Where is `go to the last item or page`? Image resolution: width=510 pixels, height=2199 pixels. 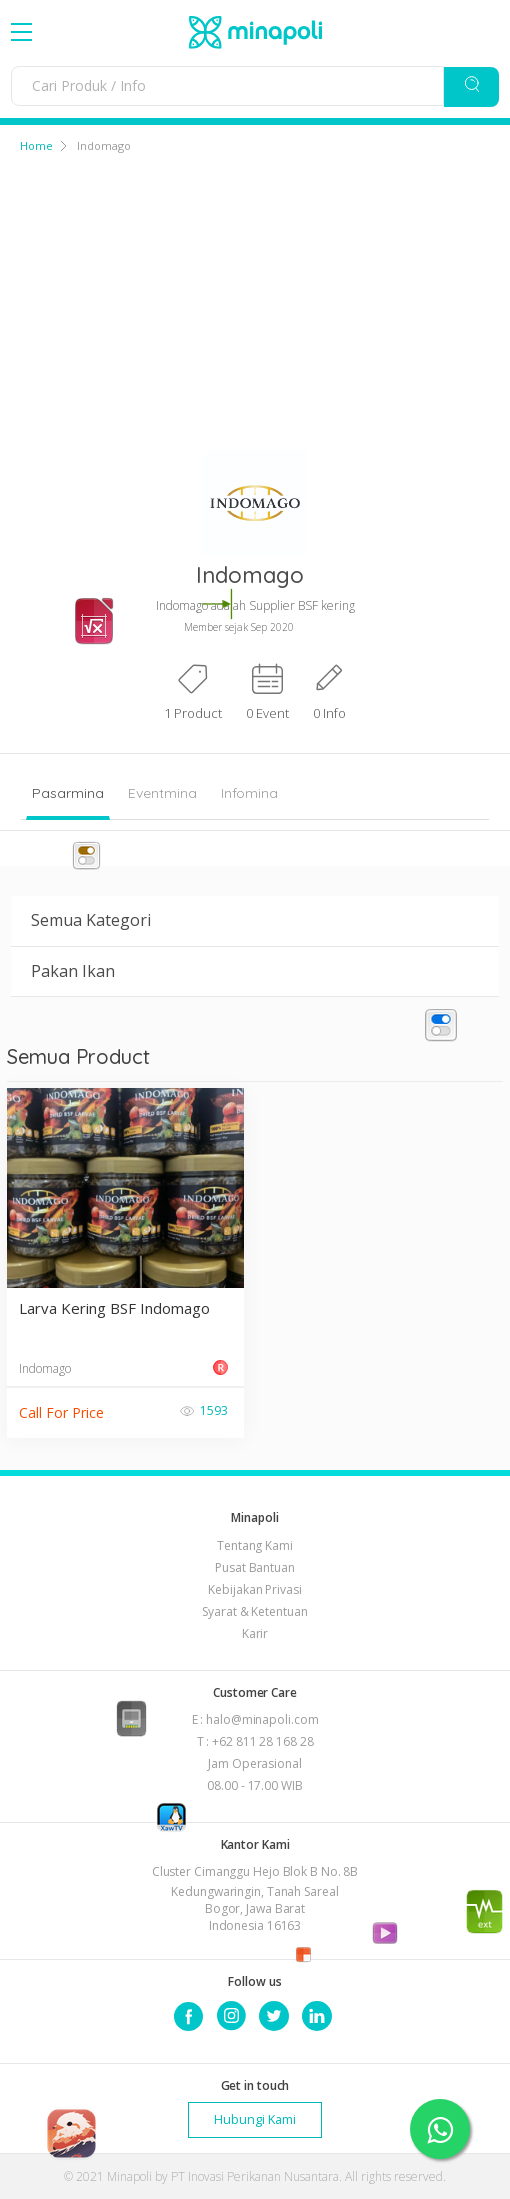 go to the last item or page is located at coordinates (217, 604).